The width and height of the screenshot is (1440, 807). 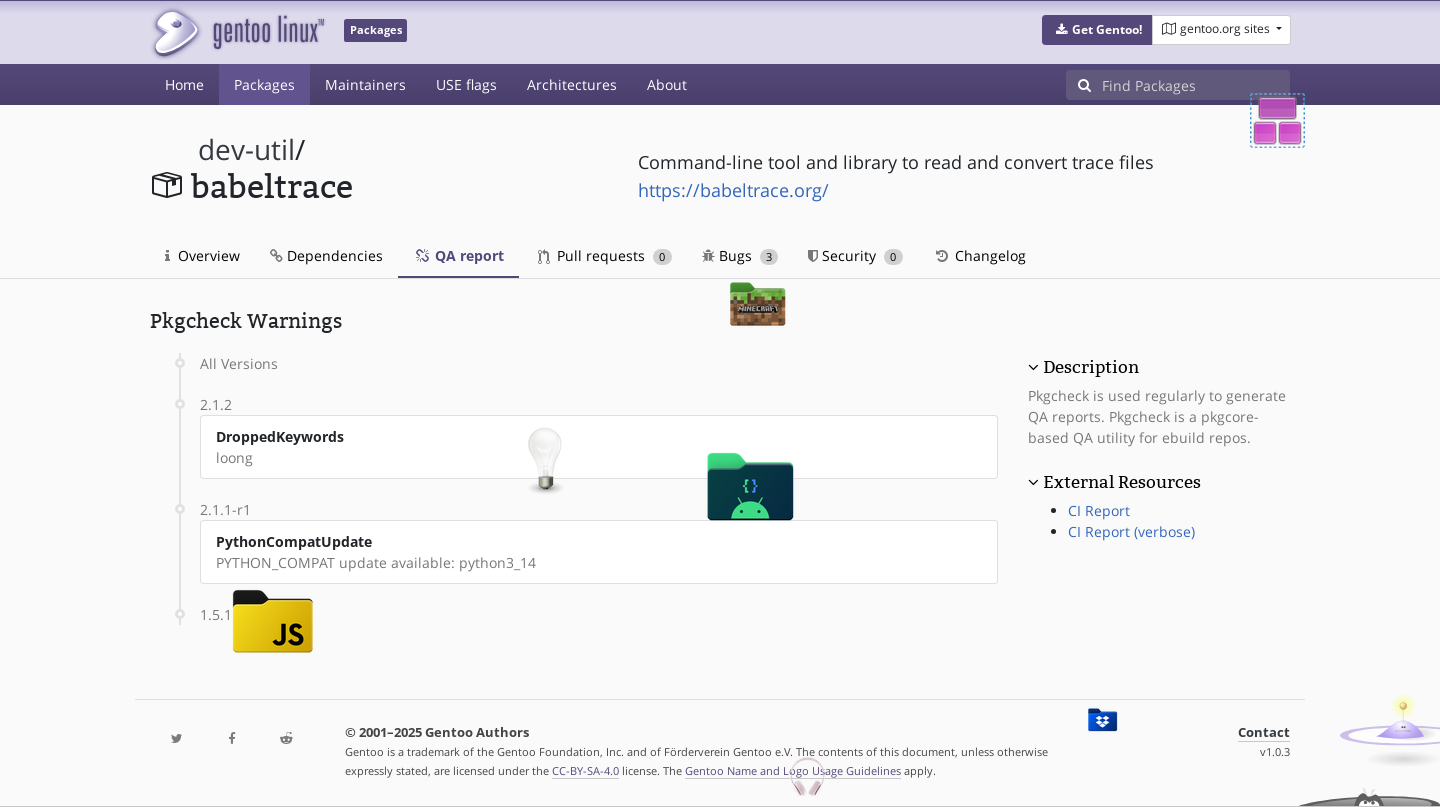 I want to click on open android developer project files, so click(x=750, y=489).